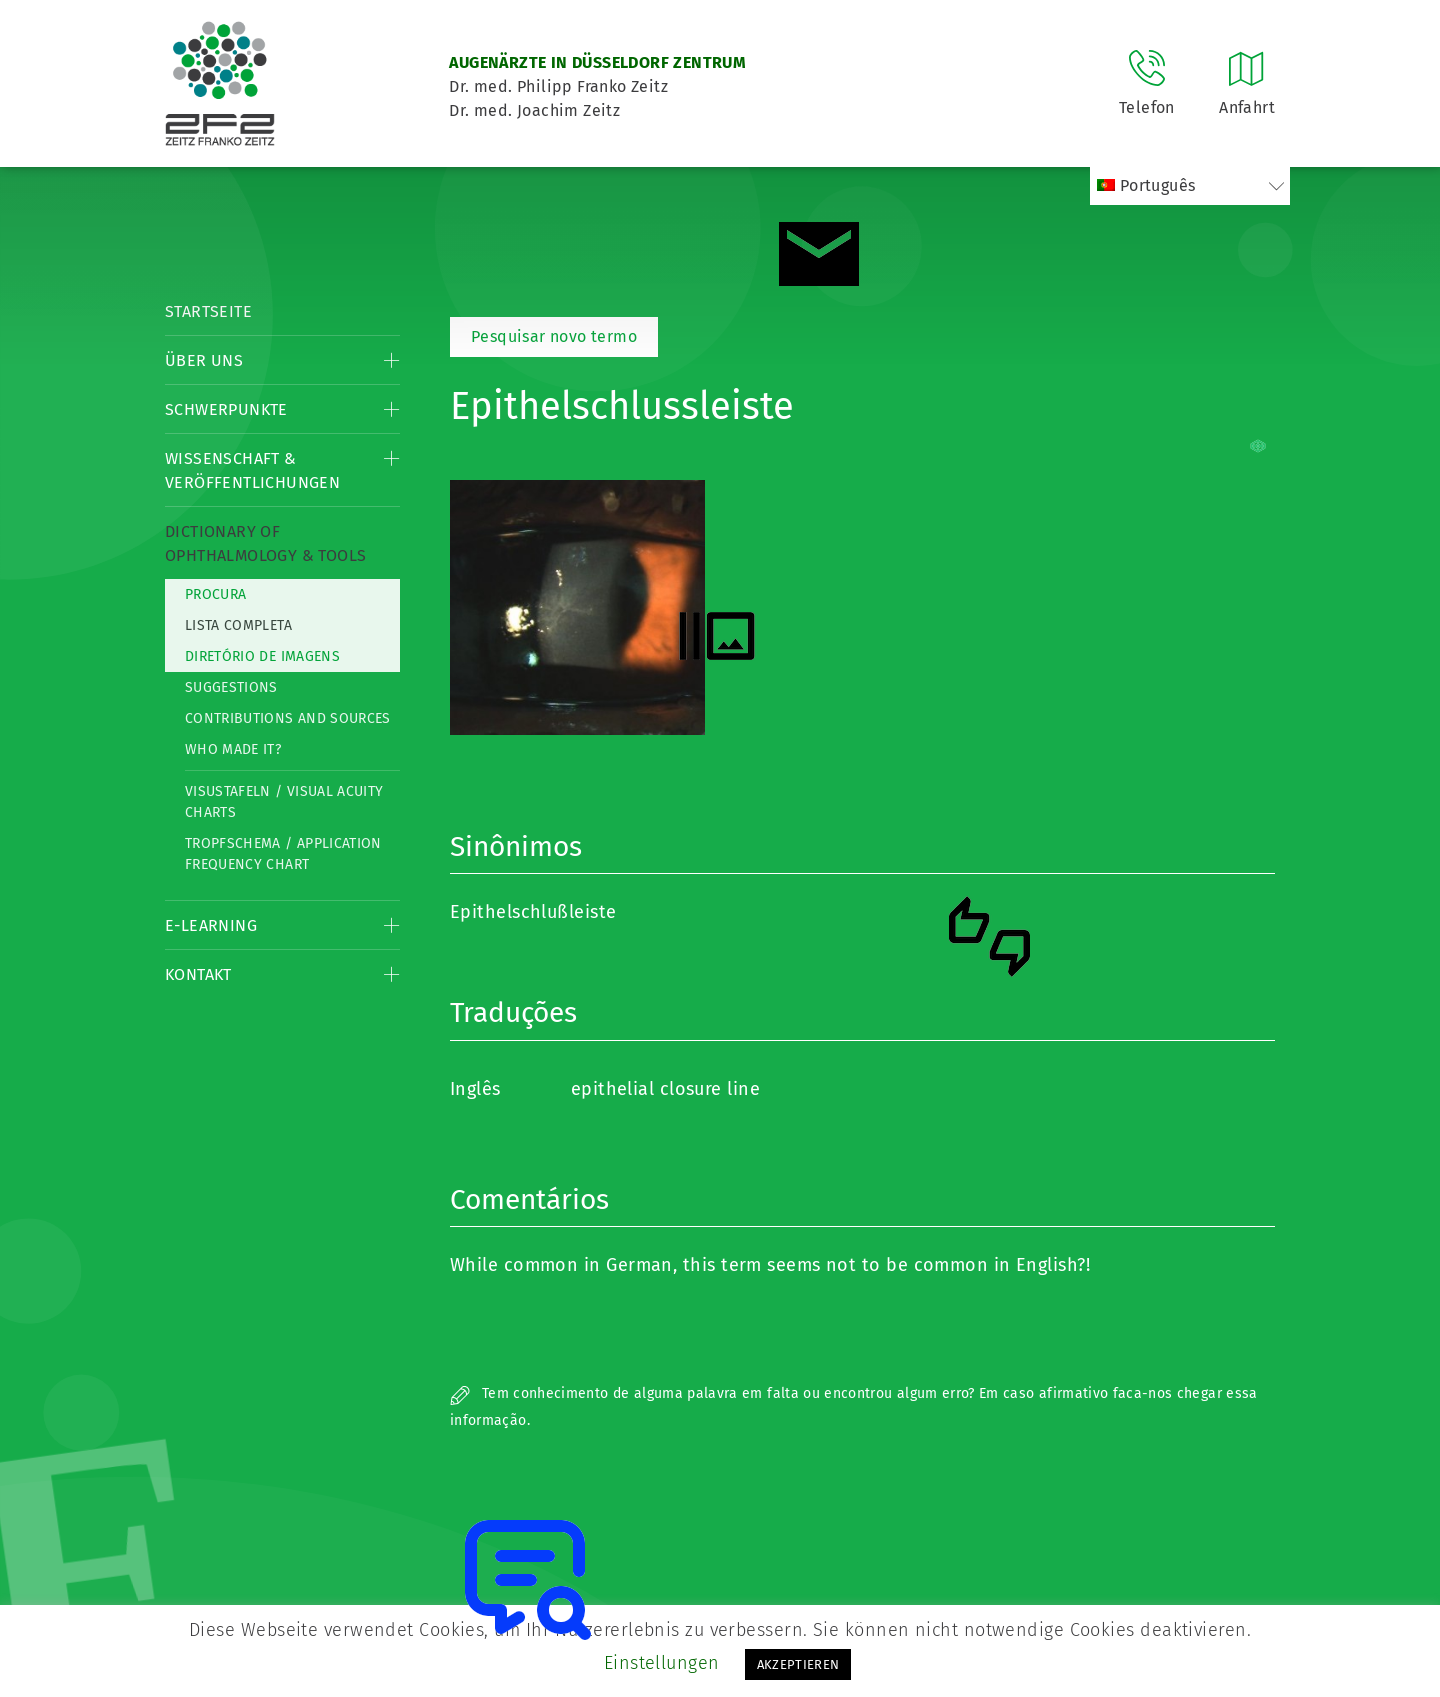 The height and width of the screenshot is (1697, 1440). I want to click on rate or provide feedback, so click(989, 936).